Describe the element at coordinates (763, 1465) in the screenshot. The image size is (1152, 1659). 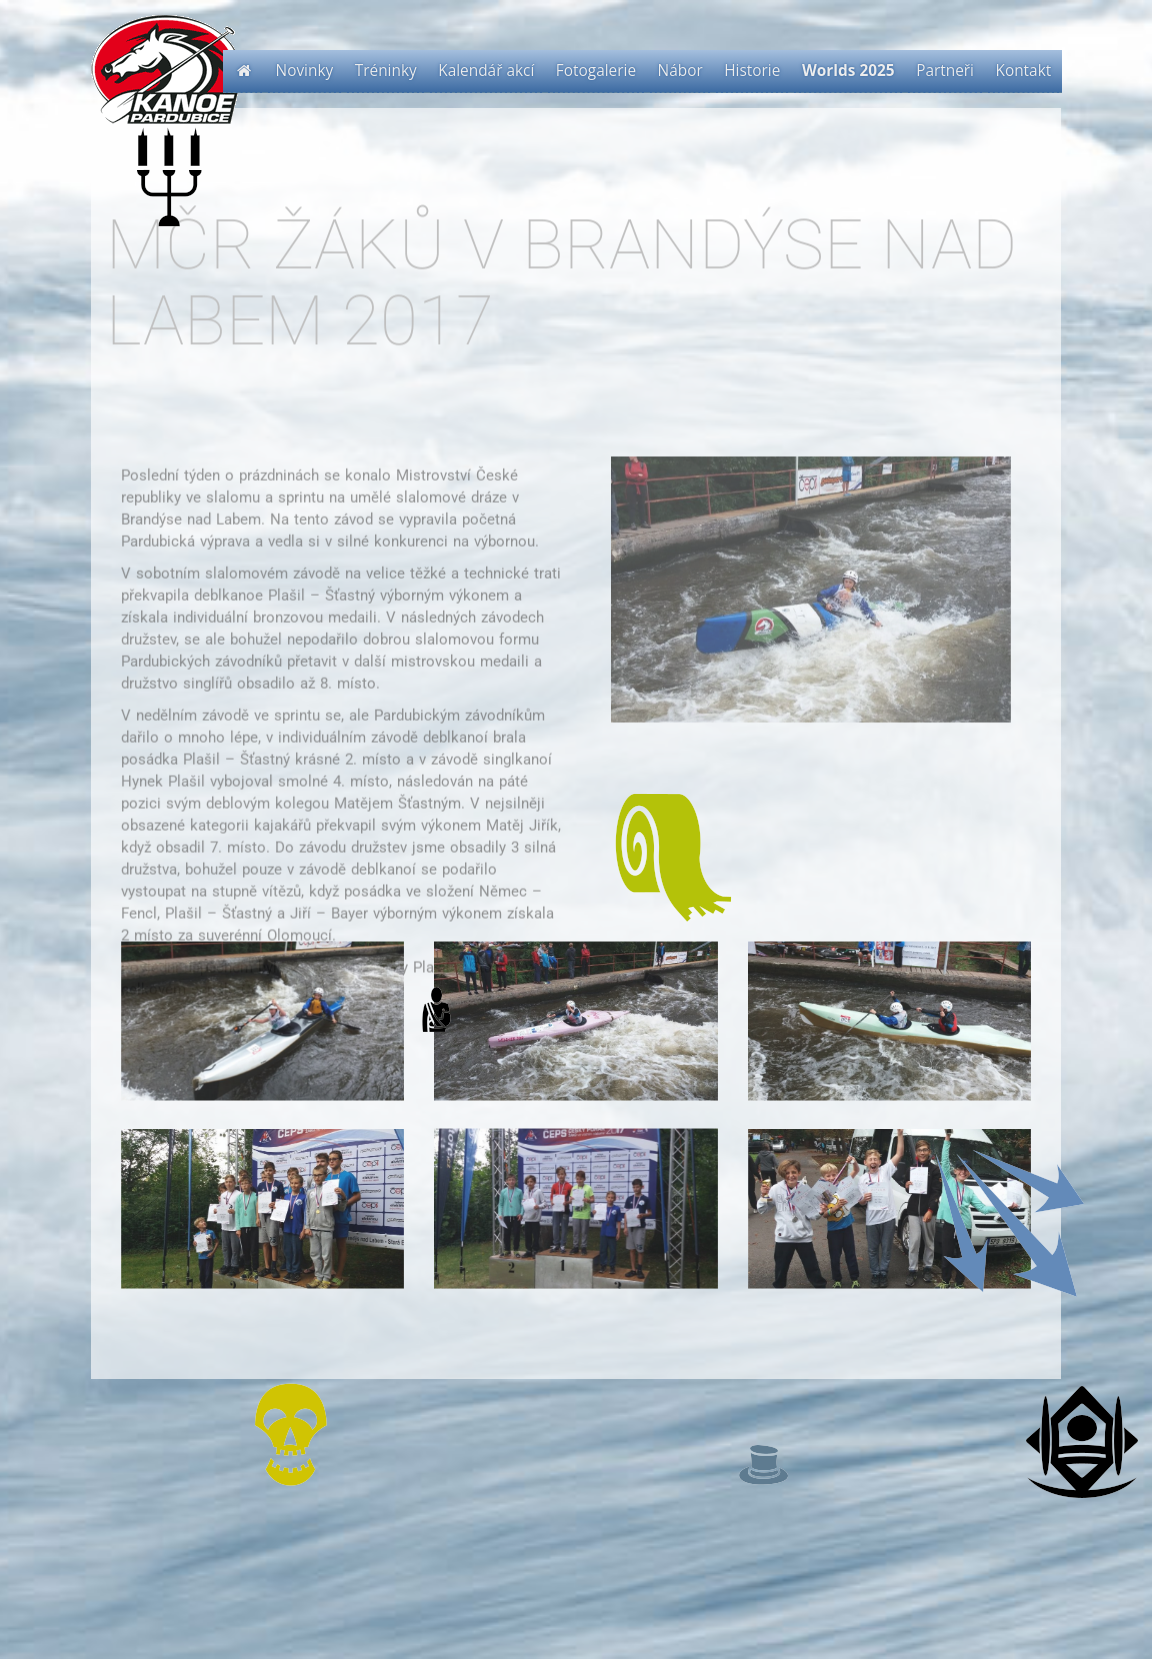
I see `select a magician or performer character class` at that location.